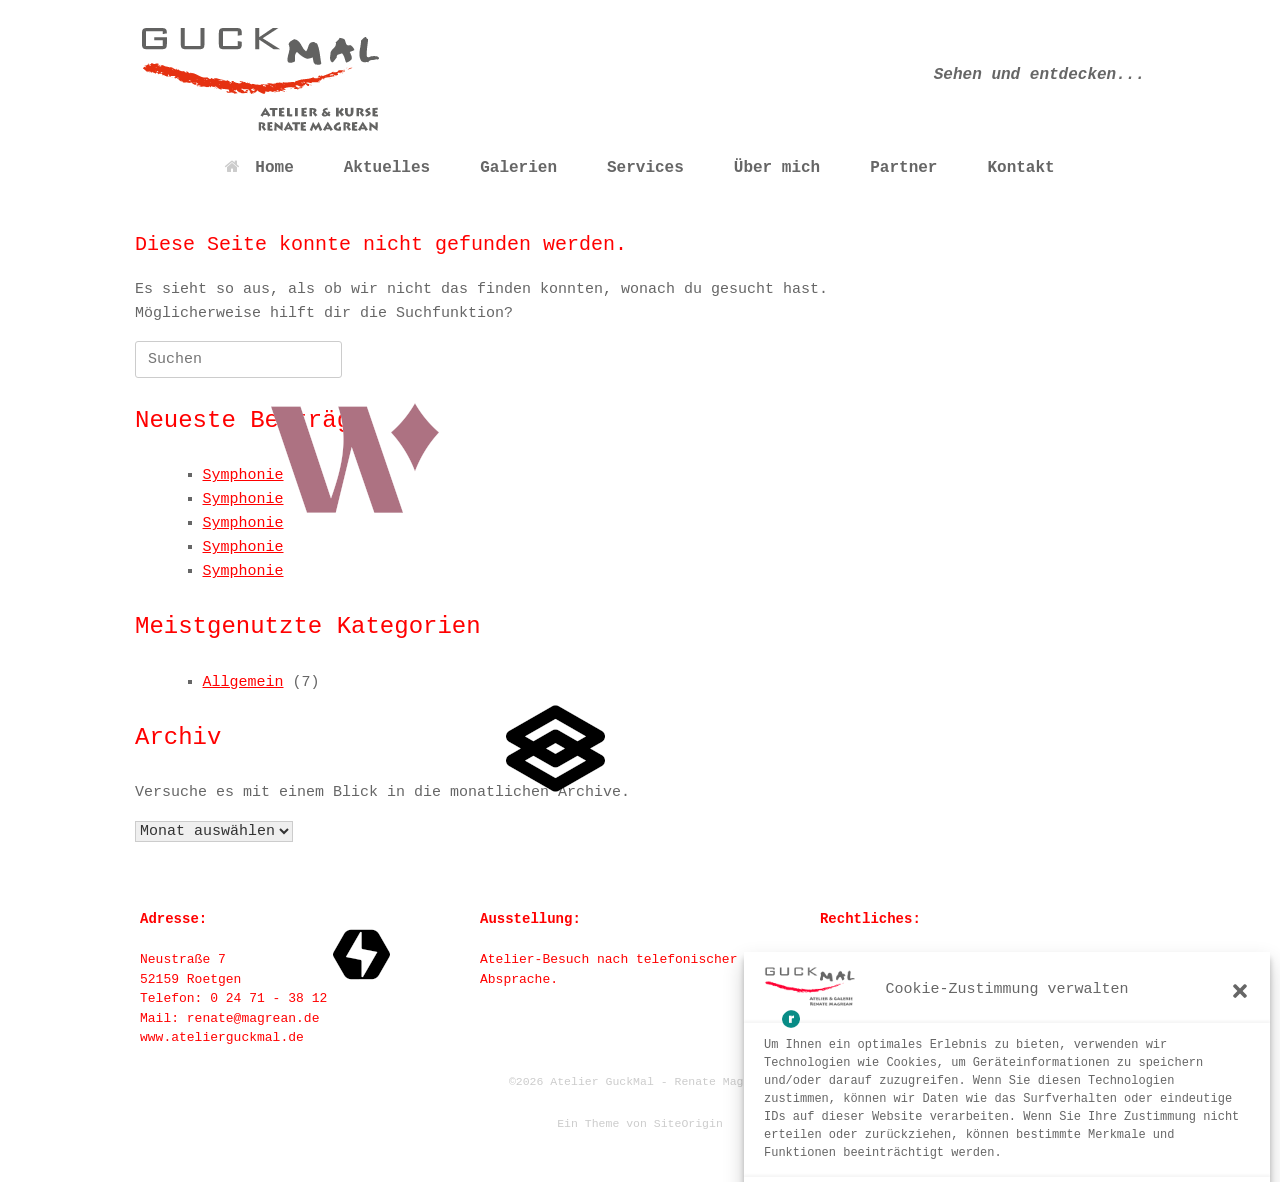 The width and height of the screenshot is (1280, 1182). Describe the element at coordinates (791, 1019) in the screenshot. I see `open the Ravelry app` at that location.